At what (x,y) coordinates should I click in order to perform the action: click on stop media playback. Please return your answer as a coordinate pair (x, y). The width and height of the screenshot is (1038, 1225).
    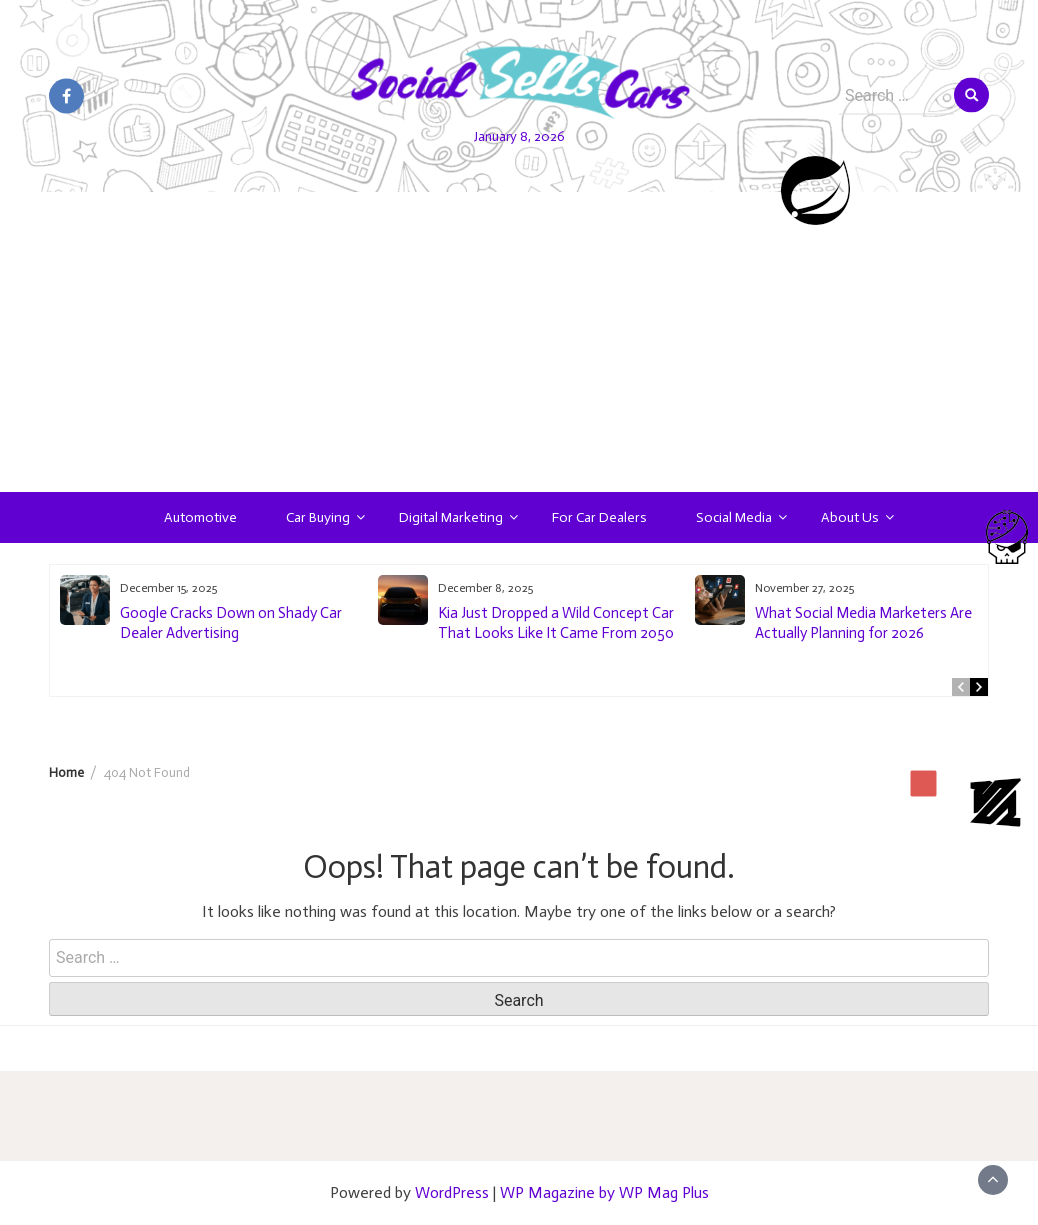
    Looking at the image, I should click on (923, 783).